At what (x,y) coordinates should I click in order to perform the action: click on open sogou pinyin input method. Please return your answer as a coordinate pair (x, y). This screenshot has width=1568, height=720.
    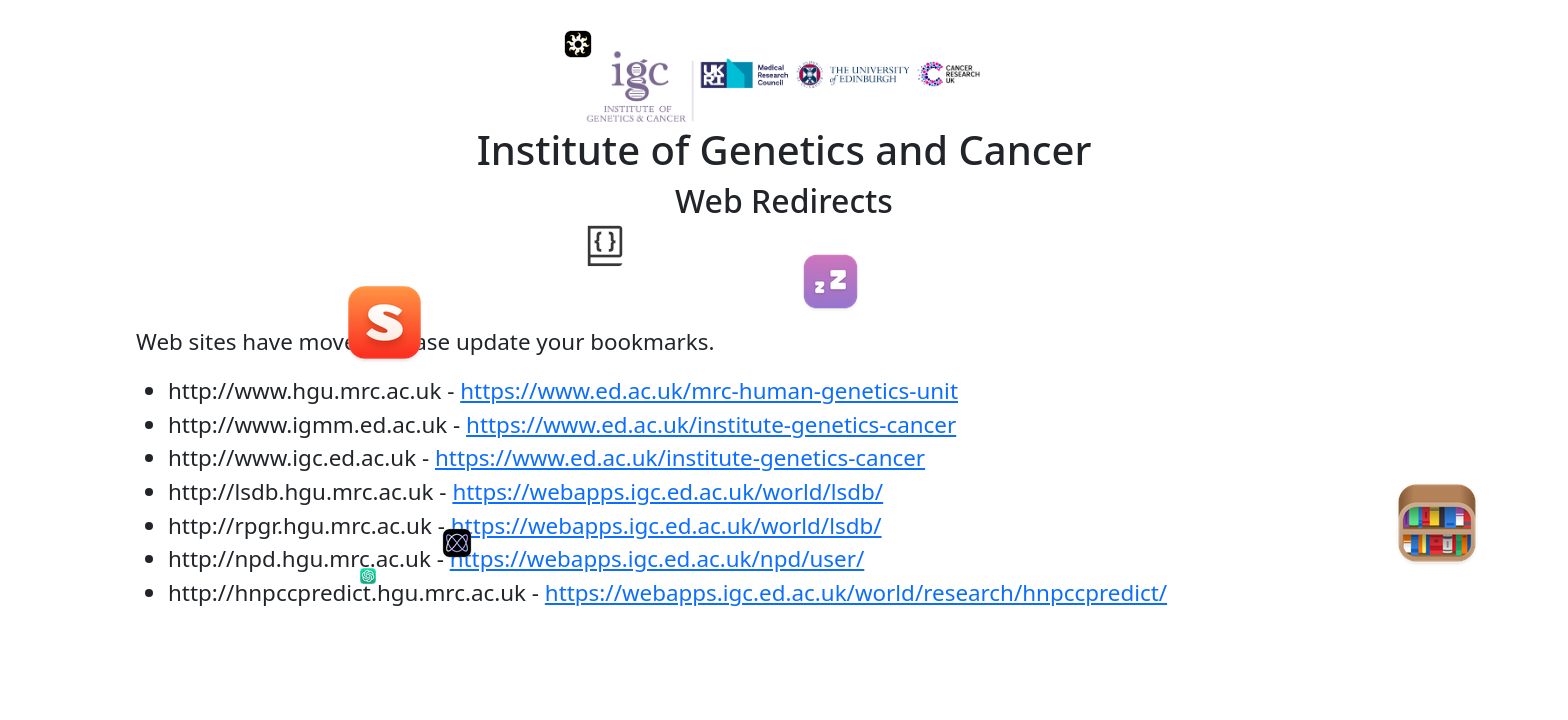
    Looking at the image, I should click on (384, 322).